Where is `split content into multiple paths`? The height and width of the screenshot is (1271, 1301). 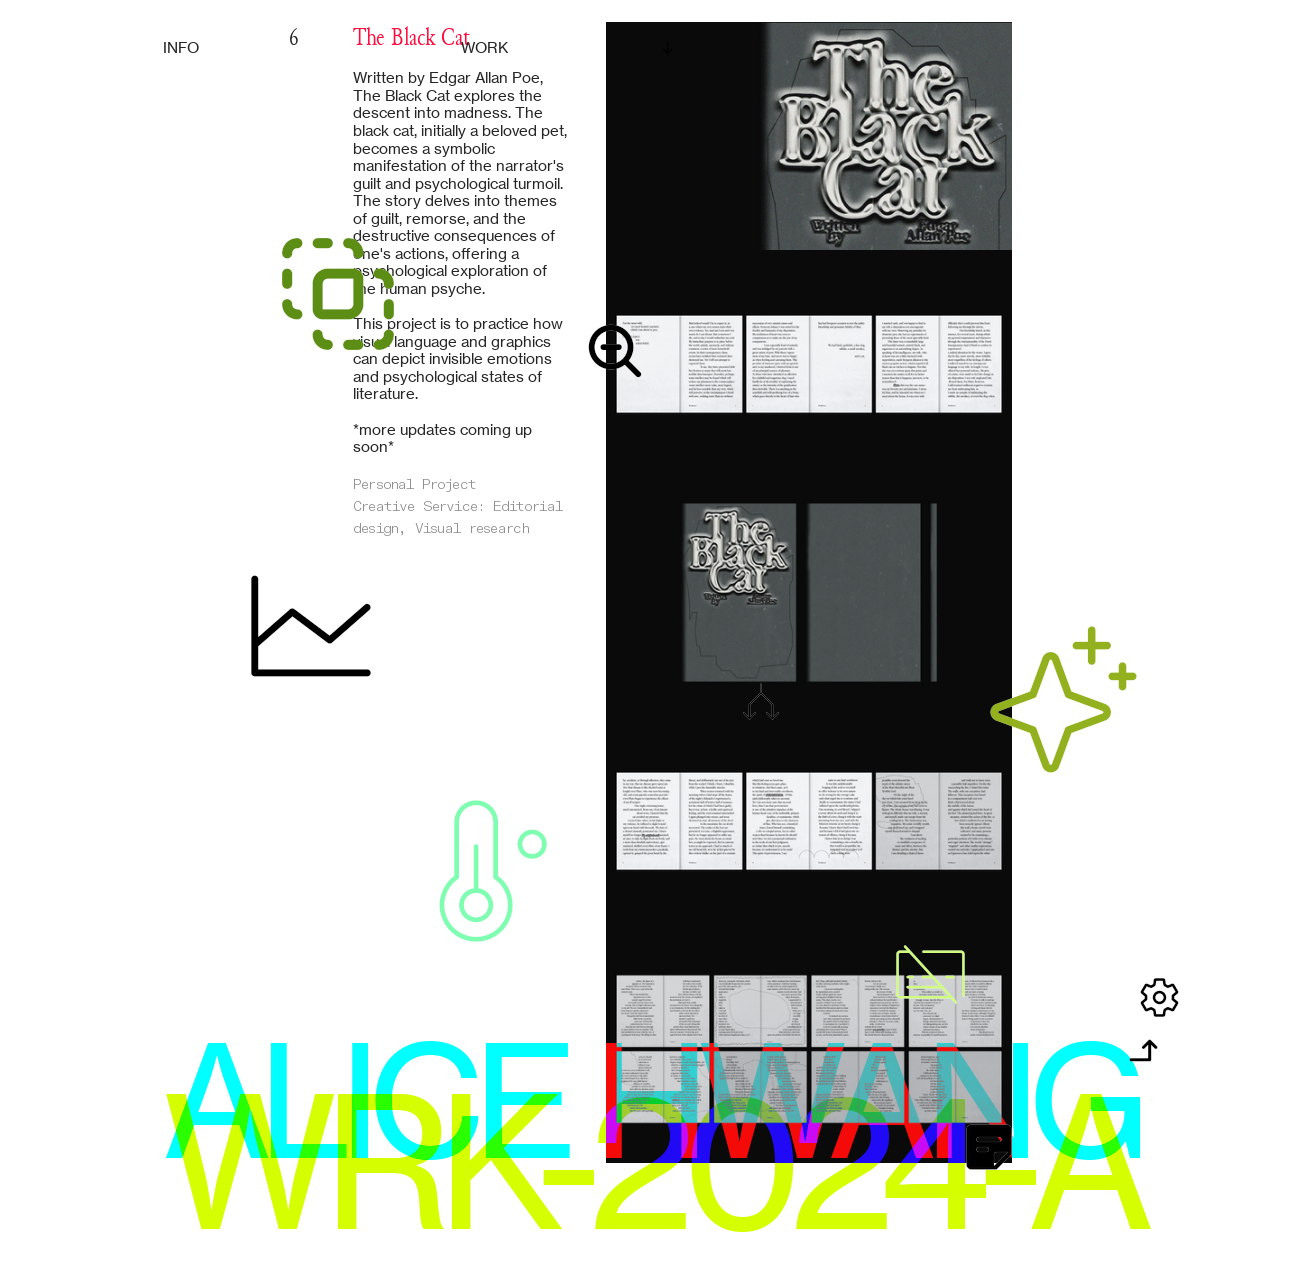
split content into multiple paths is located at coordinates (761, 703).